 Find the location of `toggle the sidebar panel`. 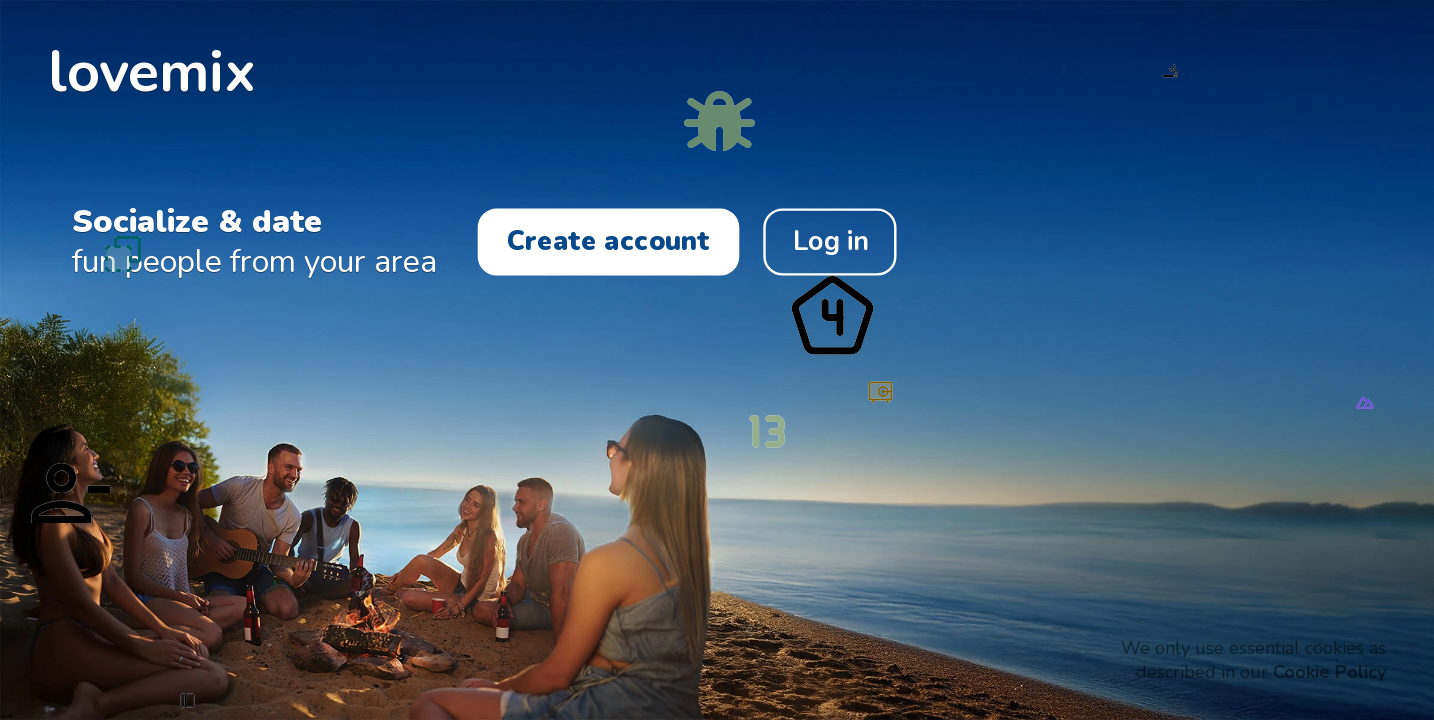

toggle the sidebar panel is located at coordinates (187, 700).